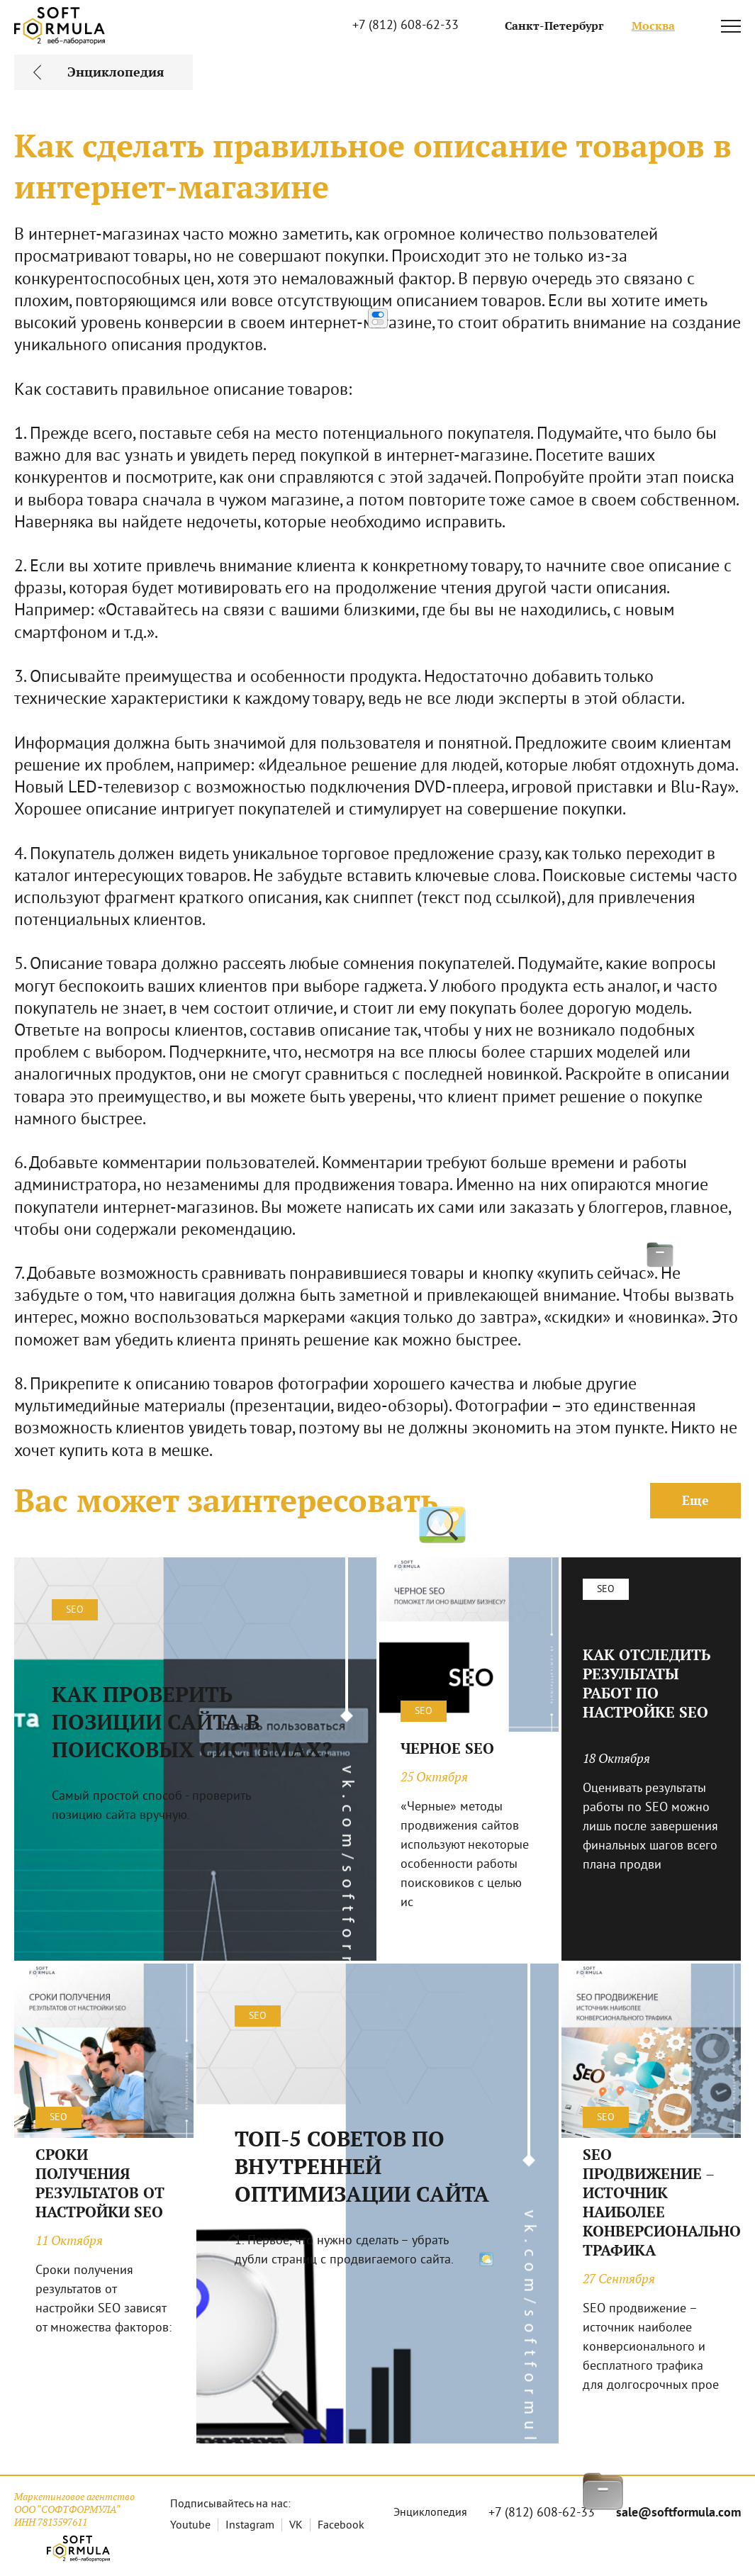 This screenshot has width=755, height=2576. What do you see at coordinates (378, 318) in the screenshot?
I see `open unity tweak tool settings` at bounding box center [378, 318].